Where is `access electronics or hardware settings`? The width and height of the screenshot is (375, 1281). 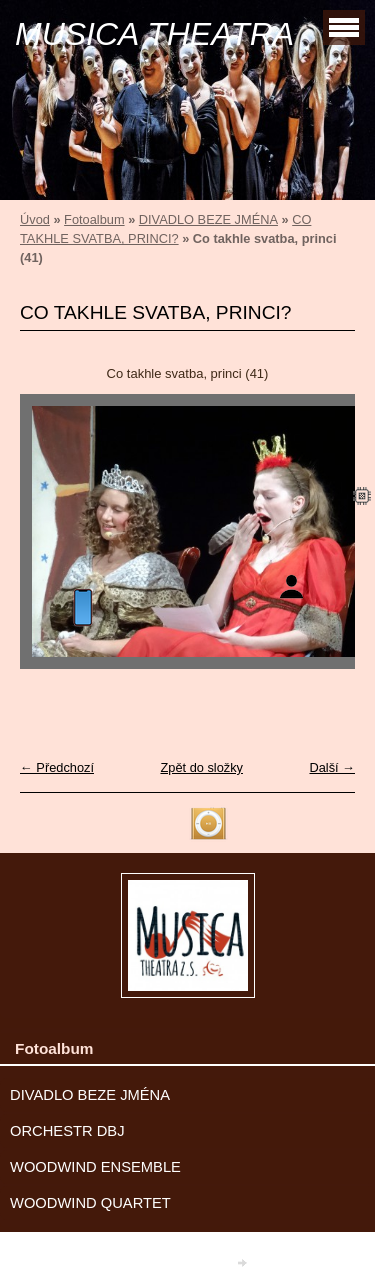
access electronics or hardware settings is located at coordinates (362, 496).